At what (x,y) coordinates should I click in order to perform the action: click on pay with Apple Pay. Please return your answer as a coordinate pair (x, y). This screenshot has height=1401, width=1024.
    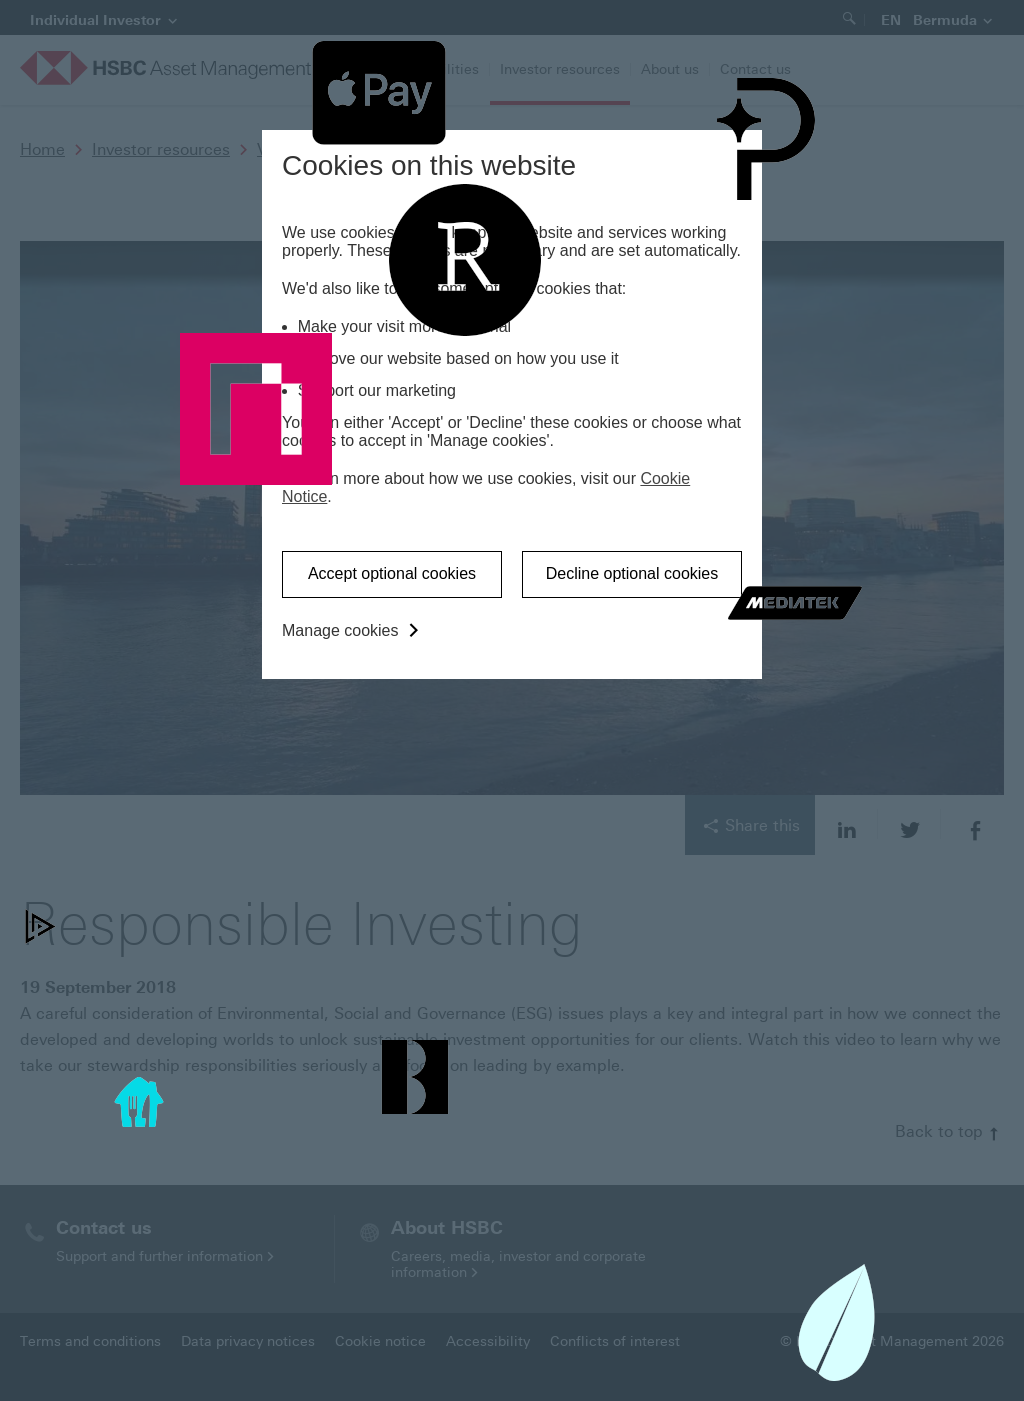
    Looking at the image, I should click on (379, 93).